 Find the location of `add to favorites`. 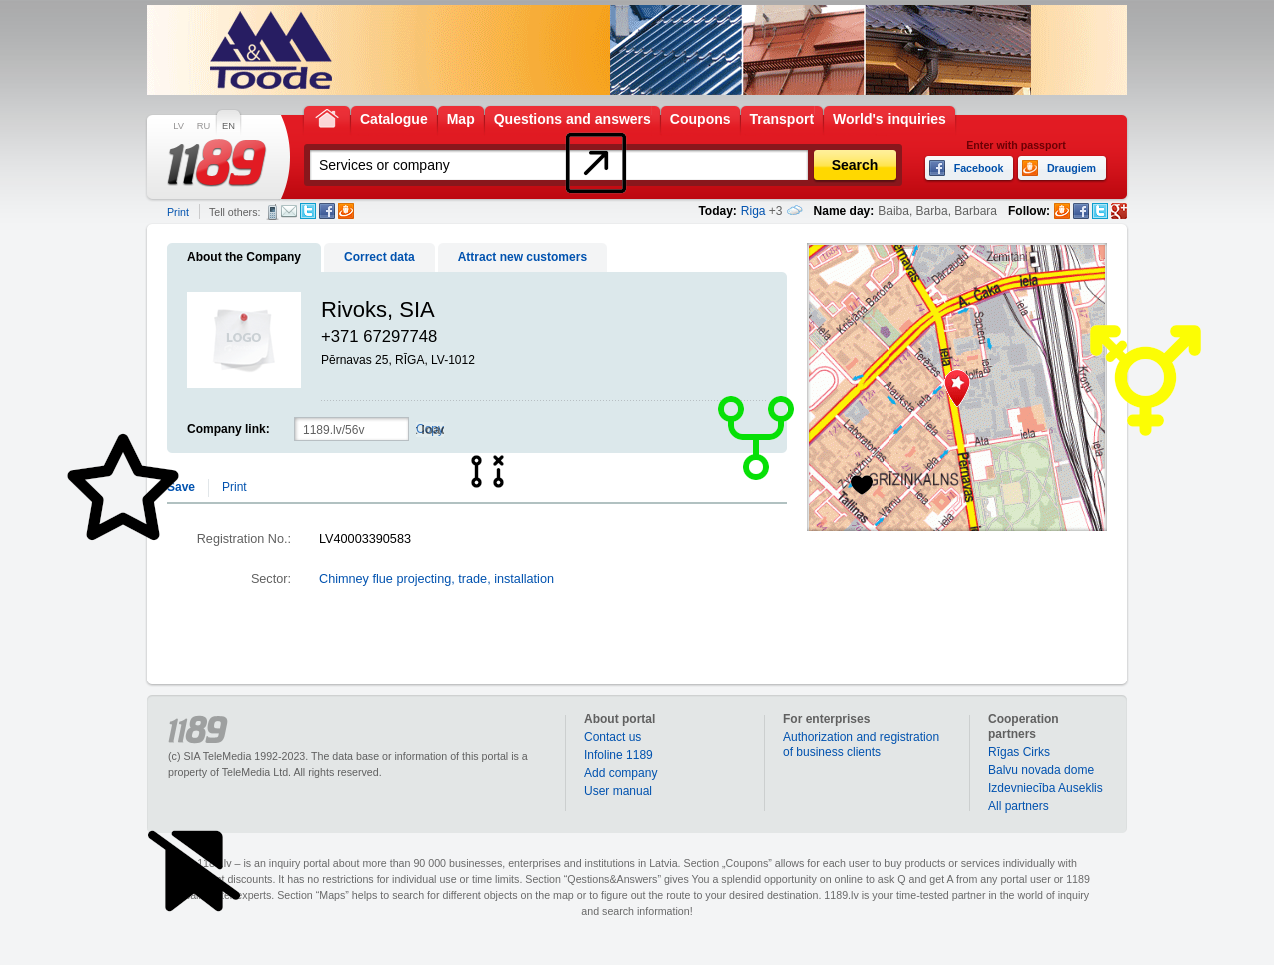

add to favorites is located at coordinates (862, 485).